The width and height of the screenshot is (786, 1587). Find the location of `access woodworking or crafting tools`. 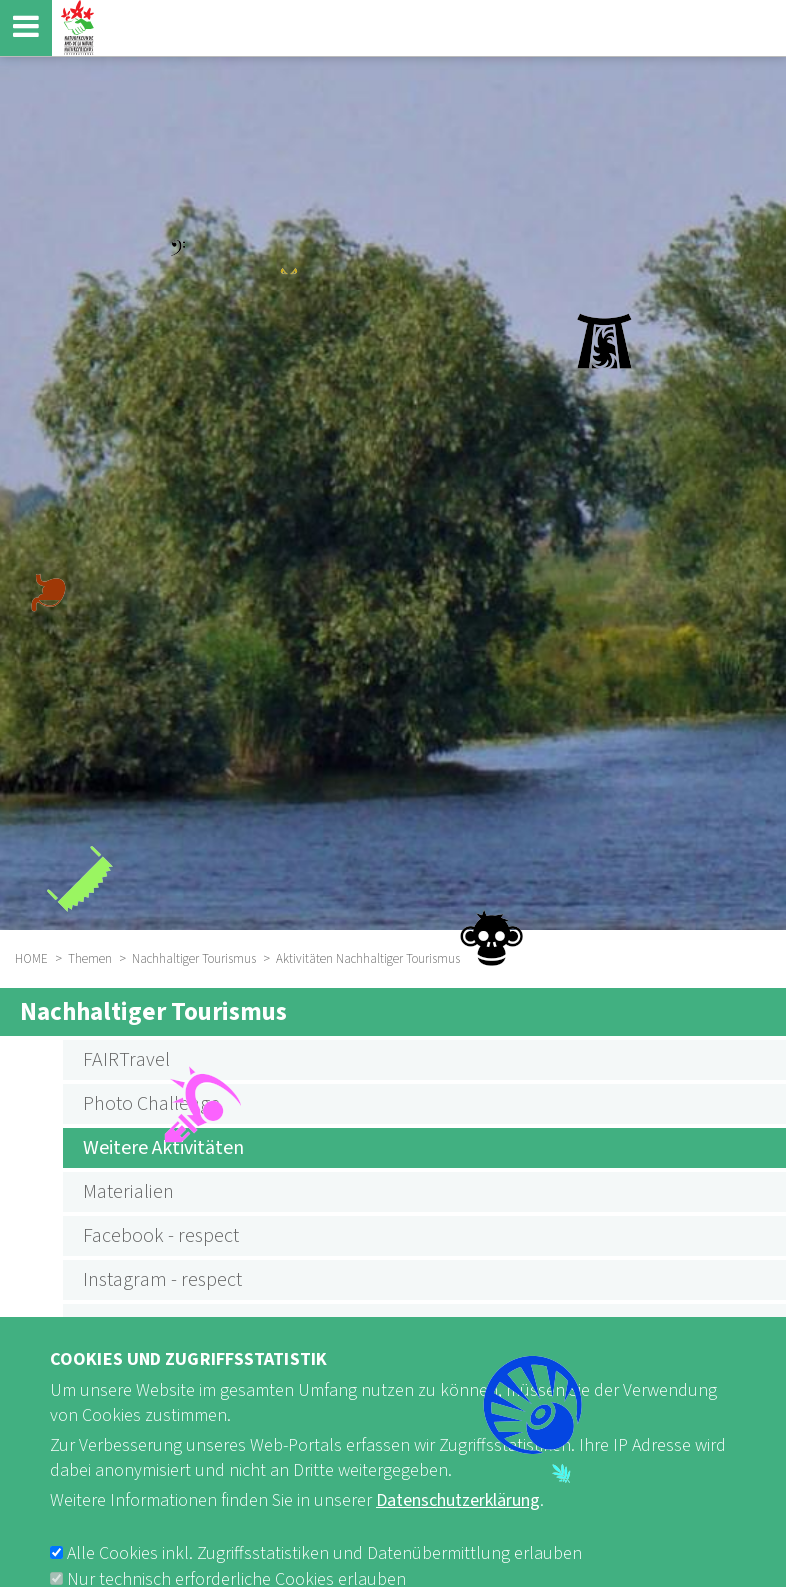

access woodworking or crafting tools is located at coordinates (80, 879).